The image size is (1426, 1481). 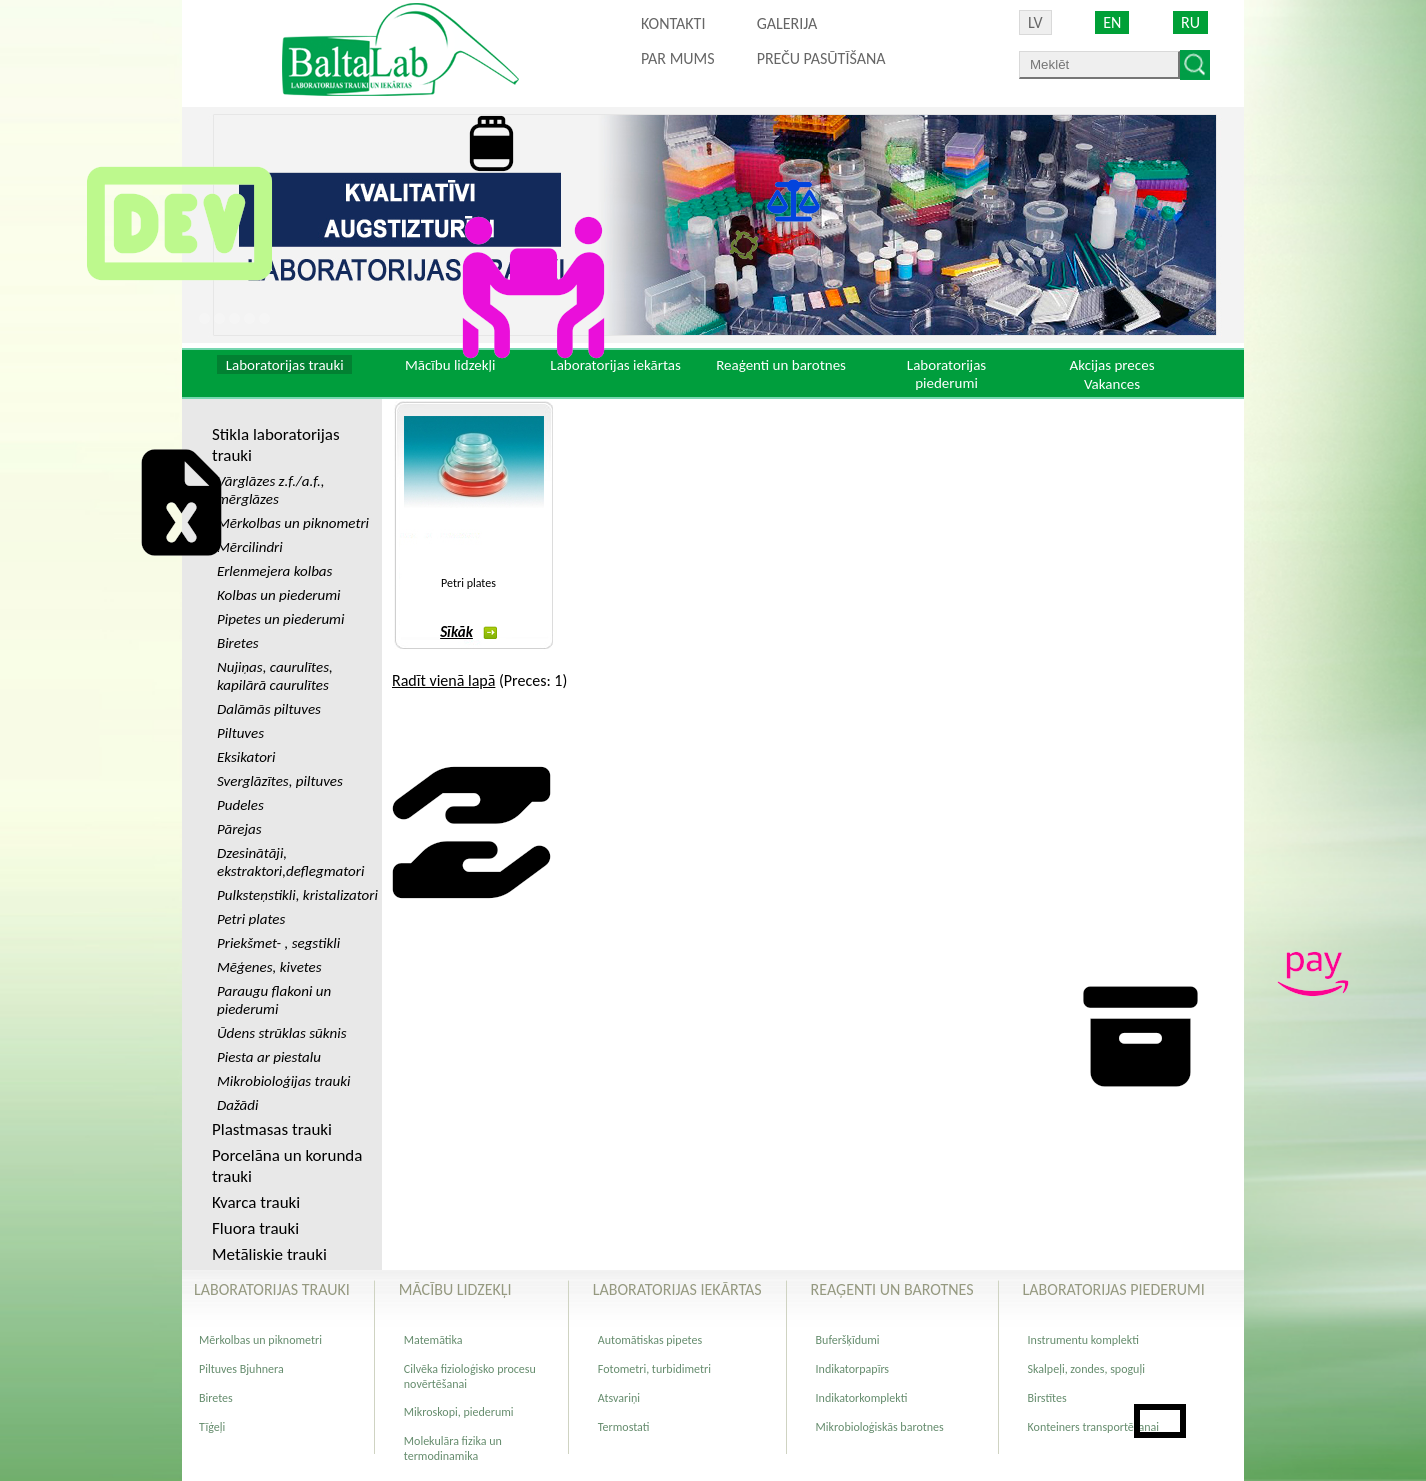 I want to click on open or view an excel spreadsheet, so click(x=181, y=502).